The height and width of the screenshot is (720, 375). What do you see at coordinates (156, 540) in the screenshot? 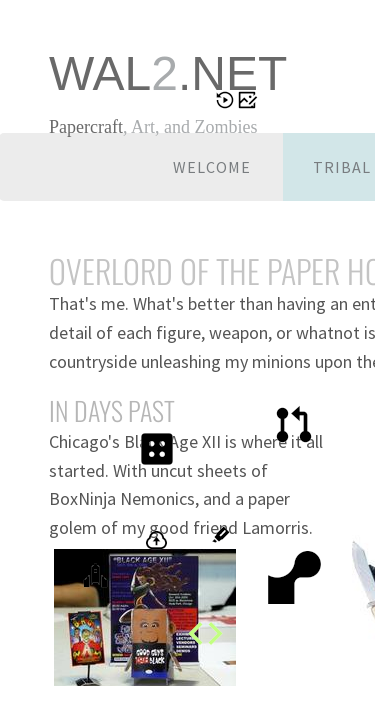
I see `upload file to cloud storage` at bounding box center [156, 540].